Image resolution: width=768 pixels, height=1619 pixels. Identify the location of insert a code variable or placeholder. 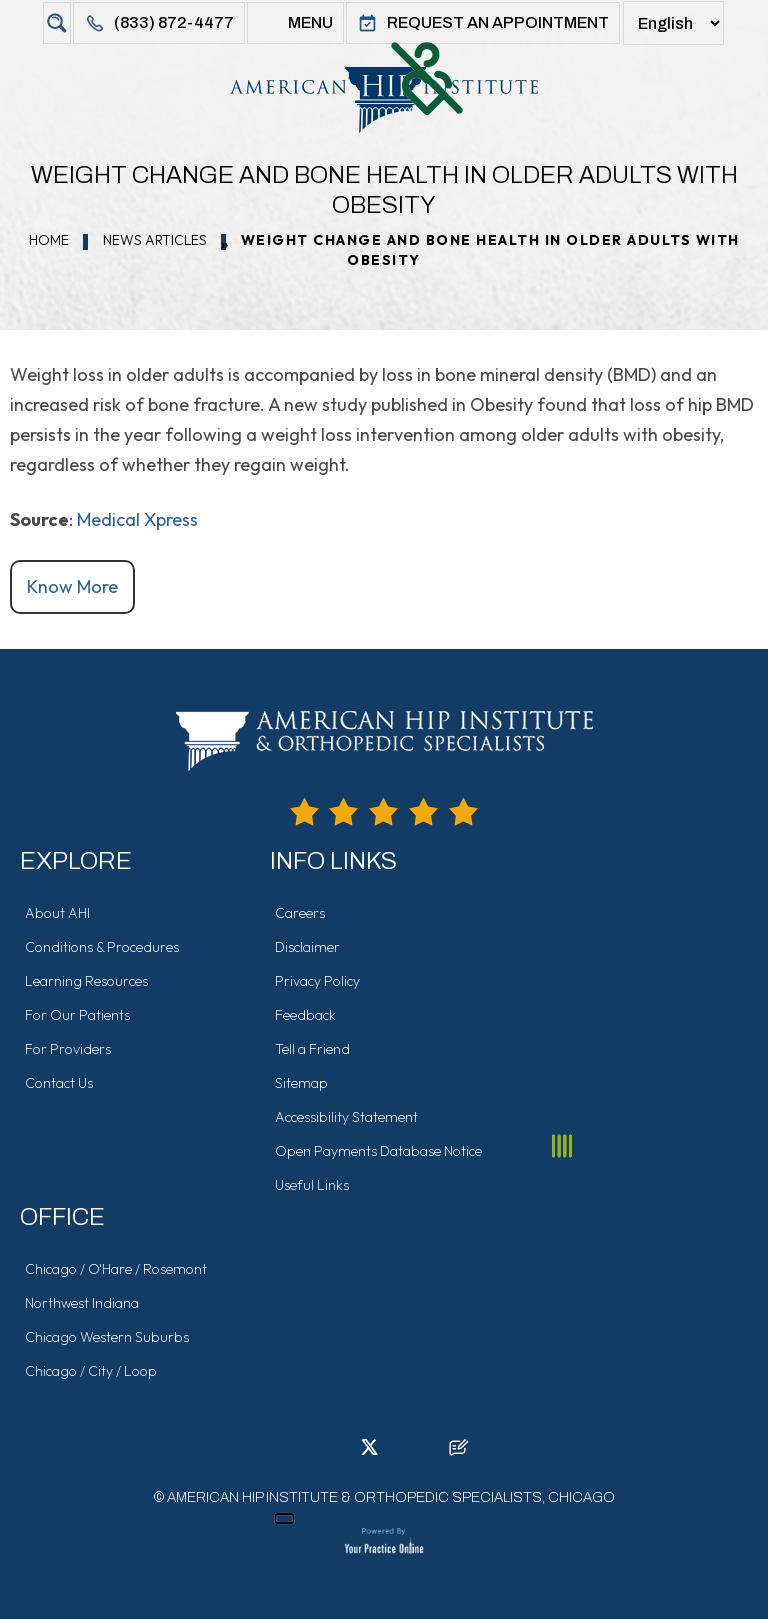
(284, 1518).